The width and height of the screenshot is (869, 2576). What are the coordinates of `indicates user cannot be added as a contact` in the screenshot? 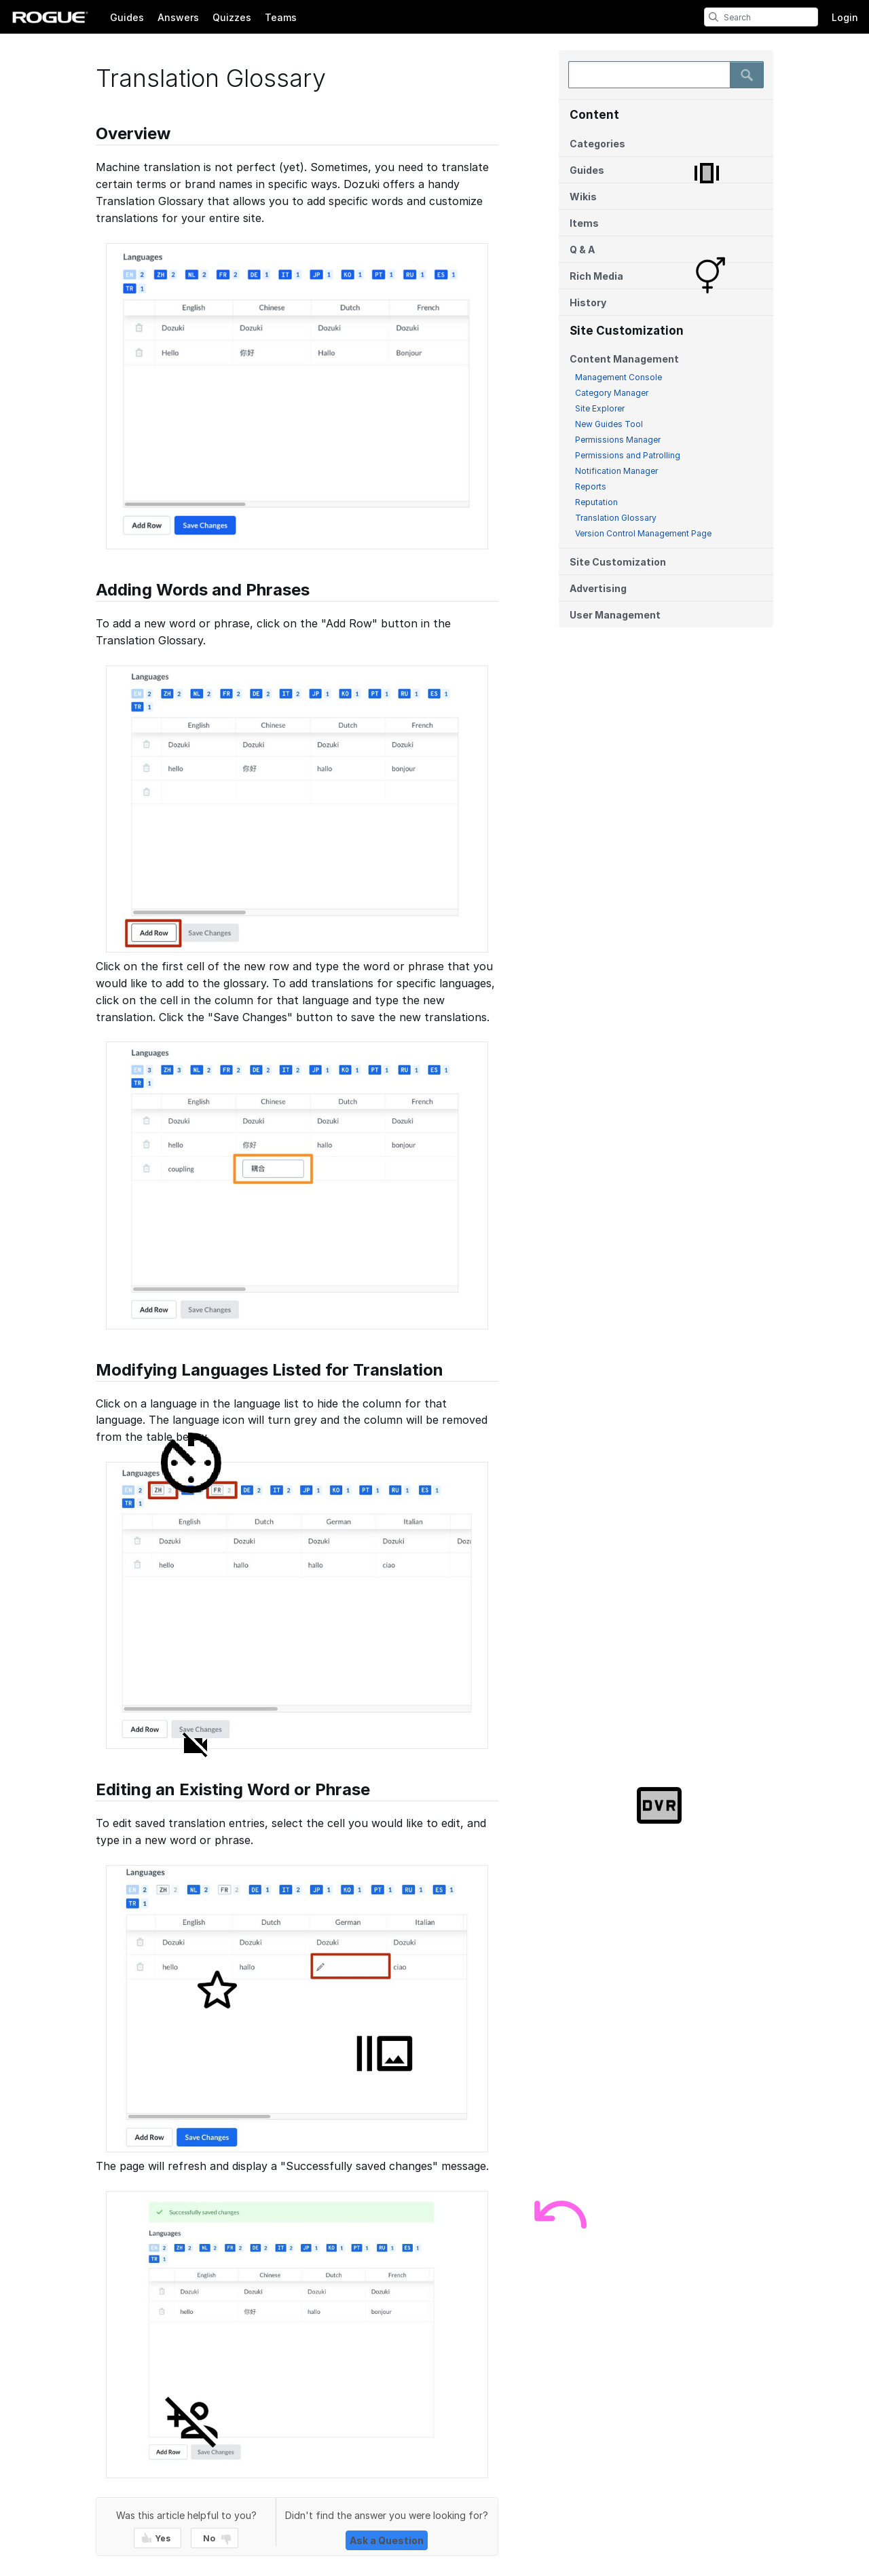 It's located at (192, 2420).